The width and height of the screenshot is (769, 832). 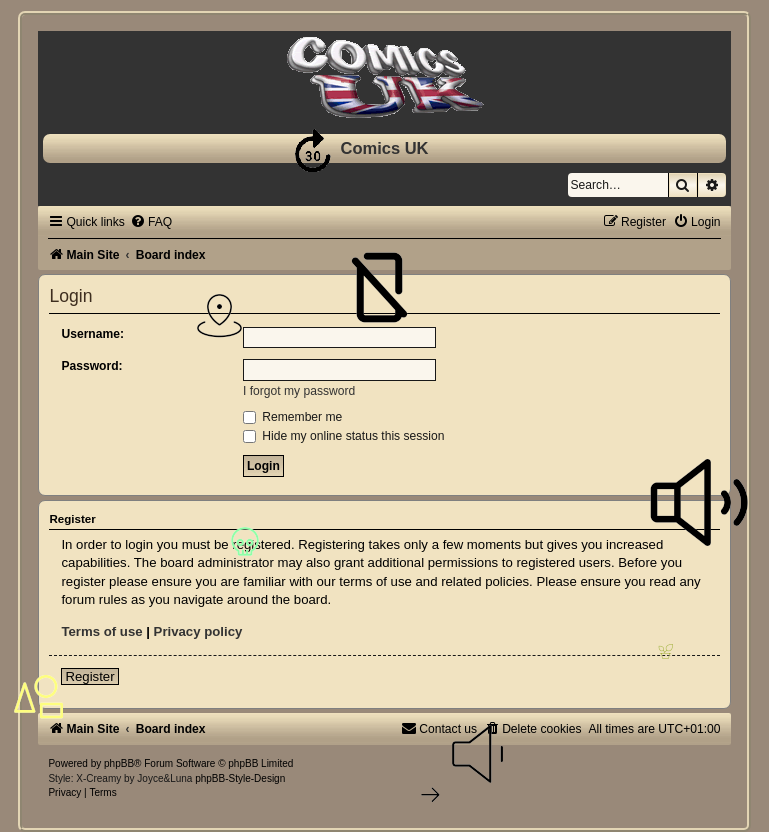 What do you see at coordinates (697, 502) in the screenshot?
I see `volume is set to high` at bounding box center [697, 502].